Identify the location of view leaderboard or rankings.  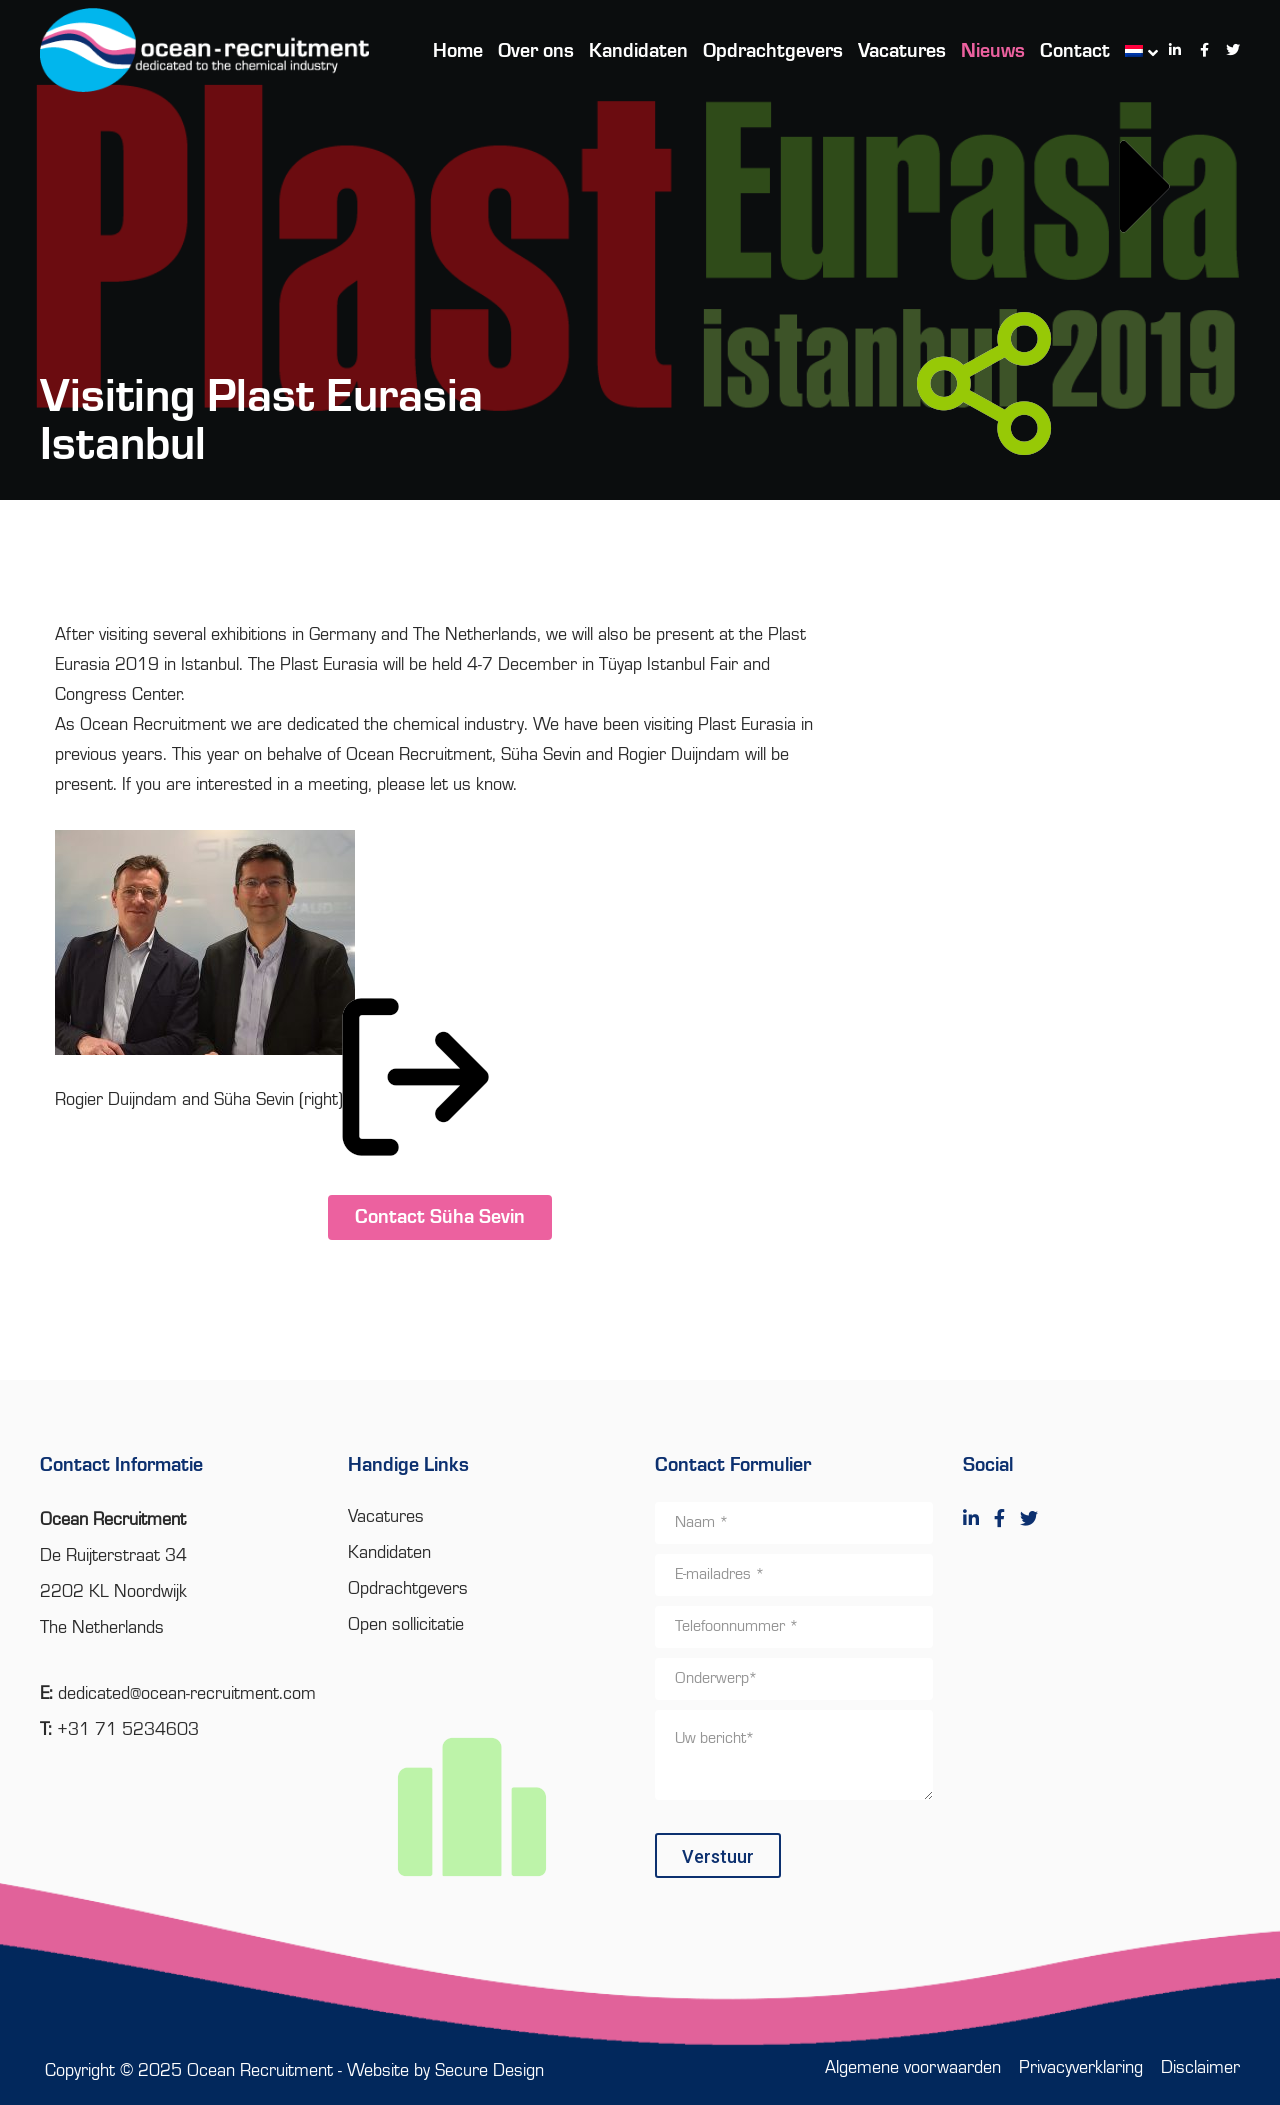
(472, 1807).